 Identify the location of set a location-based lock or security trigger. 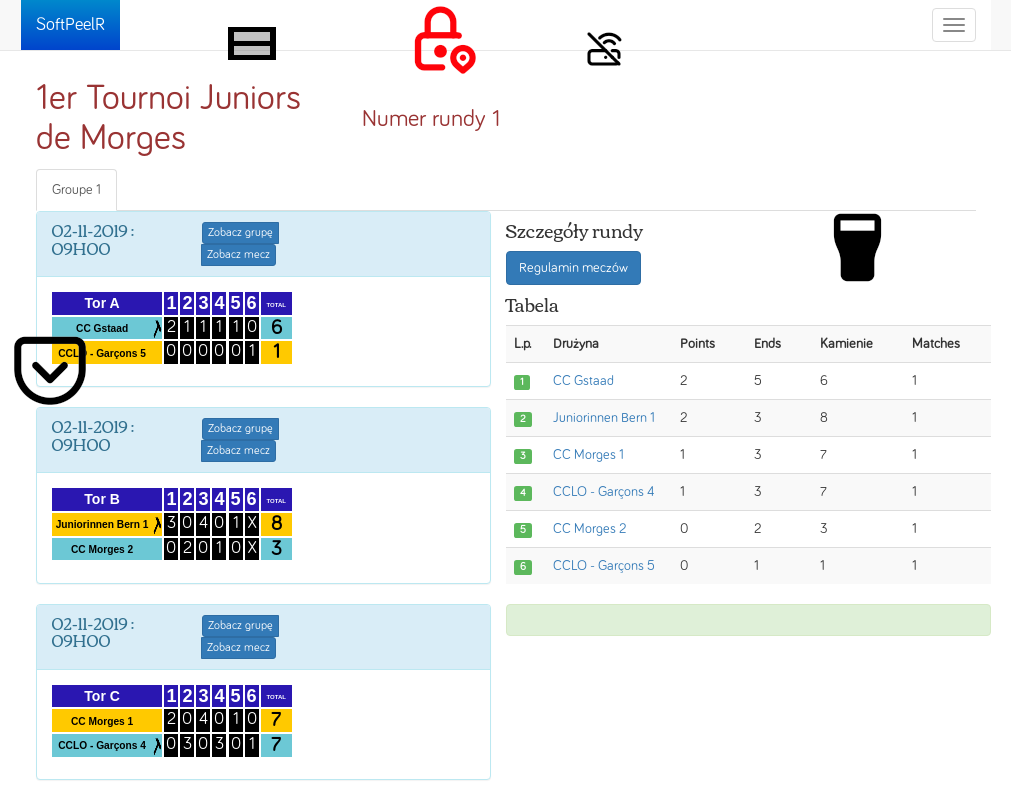
(440, 38).